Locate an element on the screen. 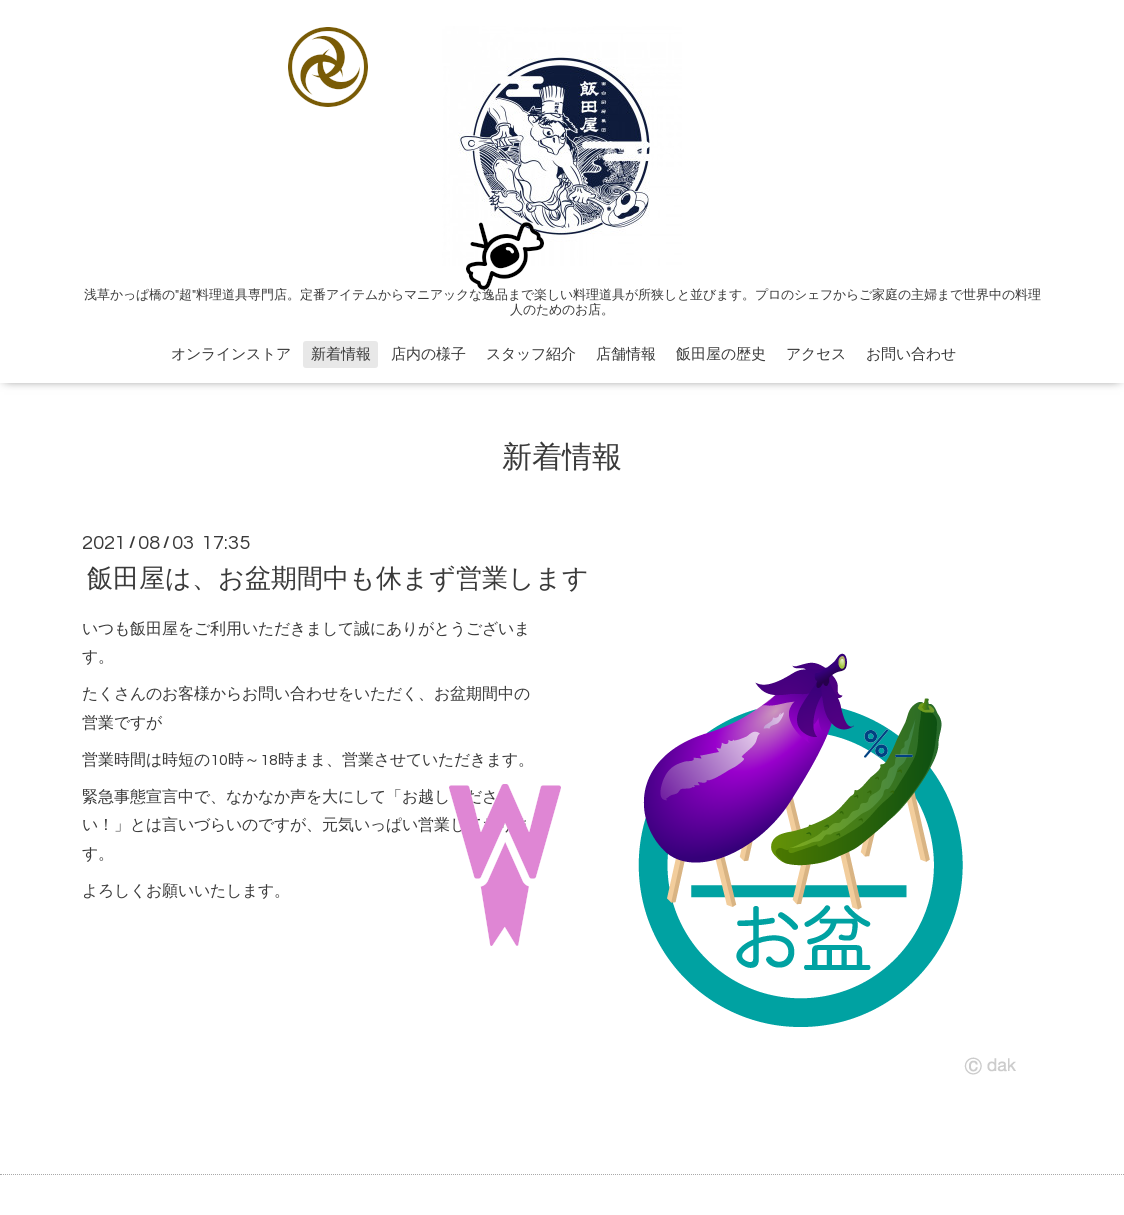  WP Rocket plugin logo is located at coordinates (505, 865).